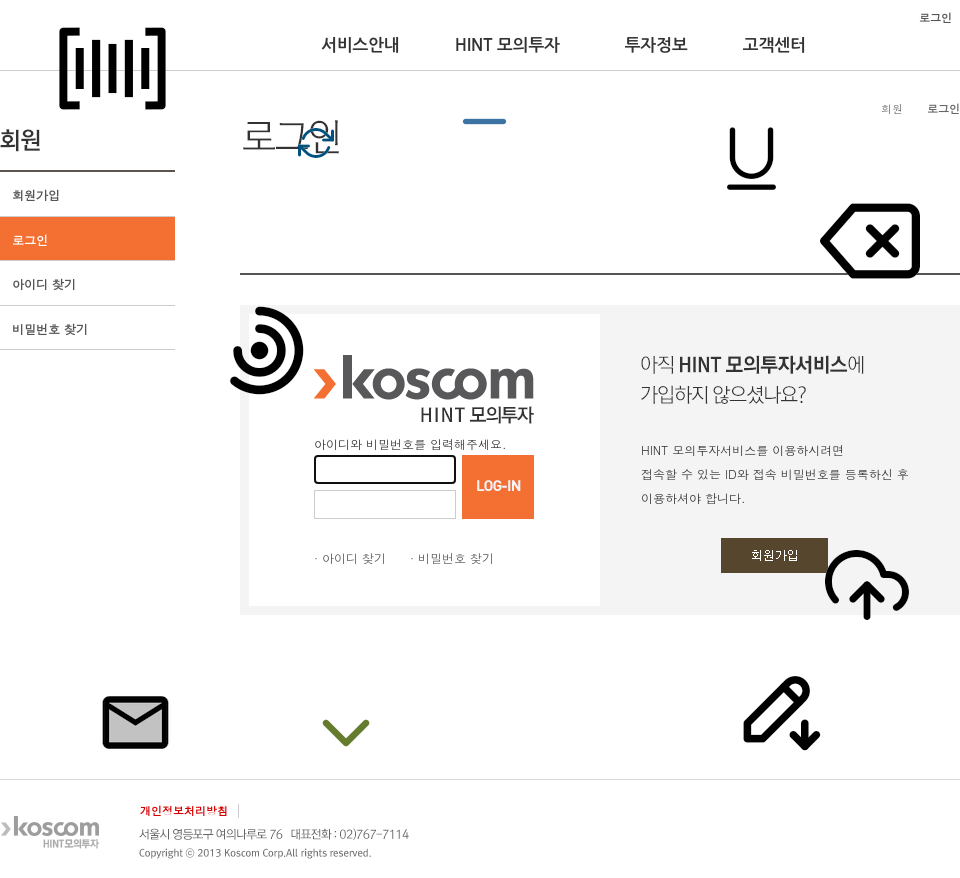 Image resolution: width=960 pixels, height=878 pixels. What do you see at coordinates (259, 350) in the screenshot?
I see `view circular chart or arc graph data` at bounding box center [259, 350].